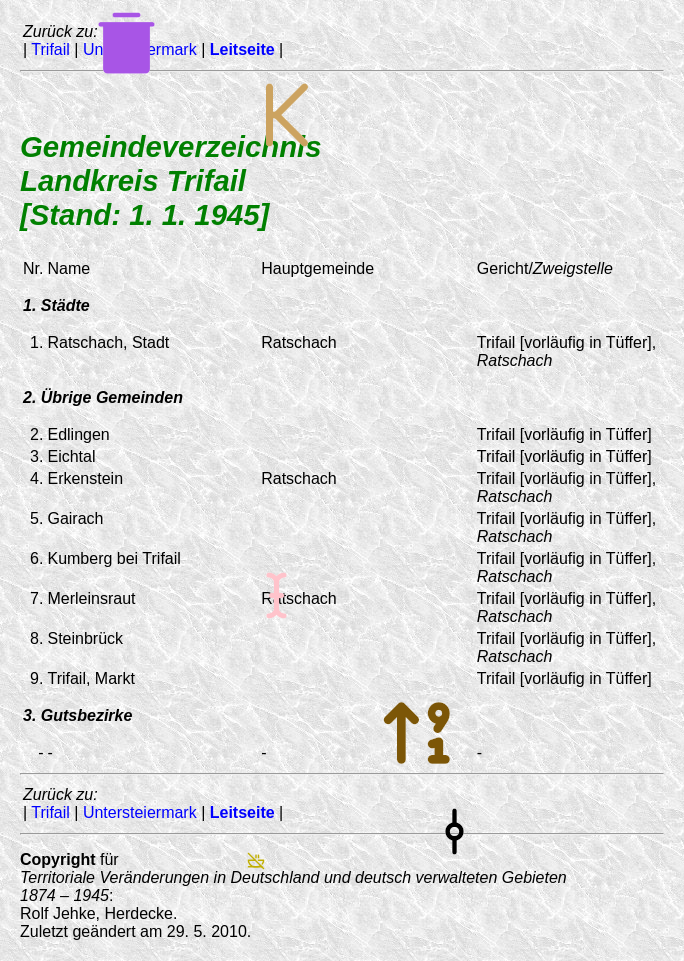  What do you see at coordinates (126, 45) in the screenshot?
I see `delete an item` at bounding box center [126, 45].